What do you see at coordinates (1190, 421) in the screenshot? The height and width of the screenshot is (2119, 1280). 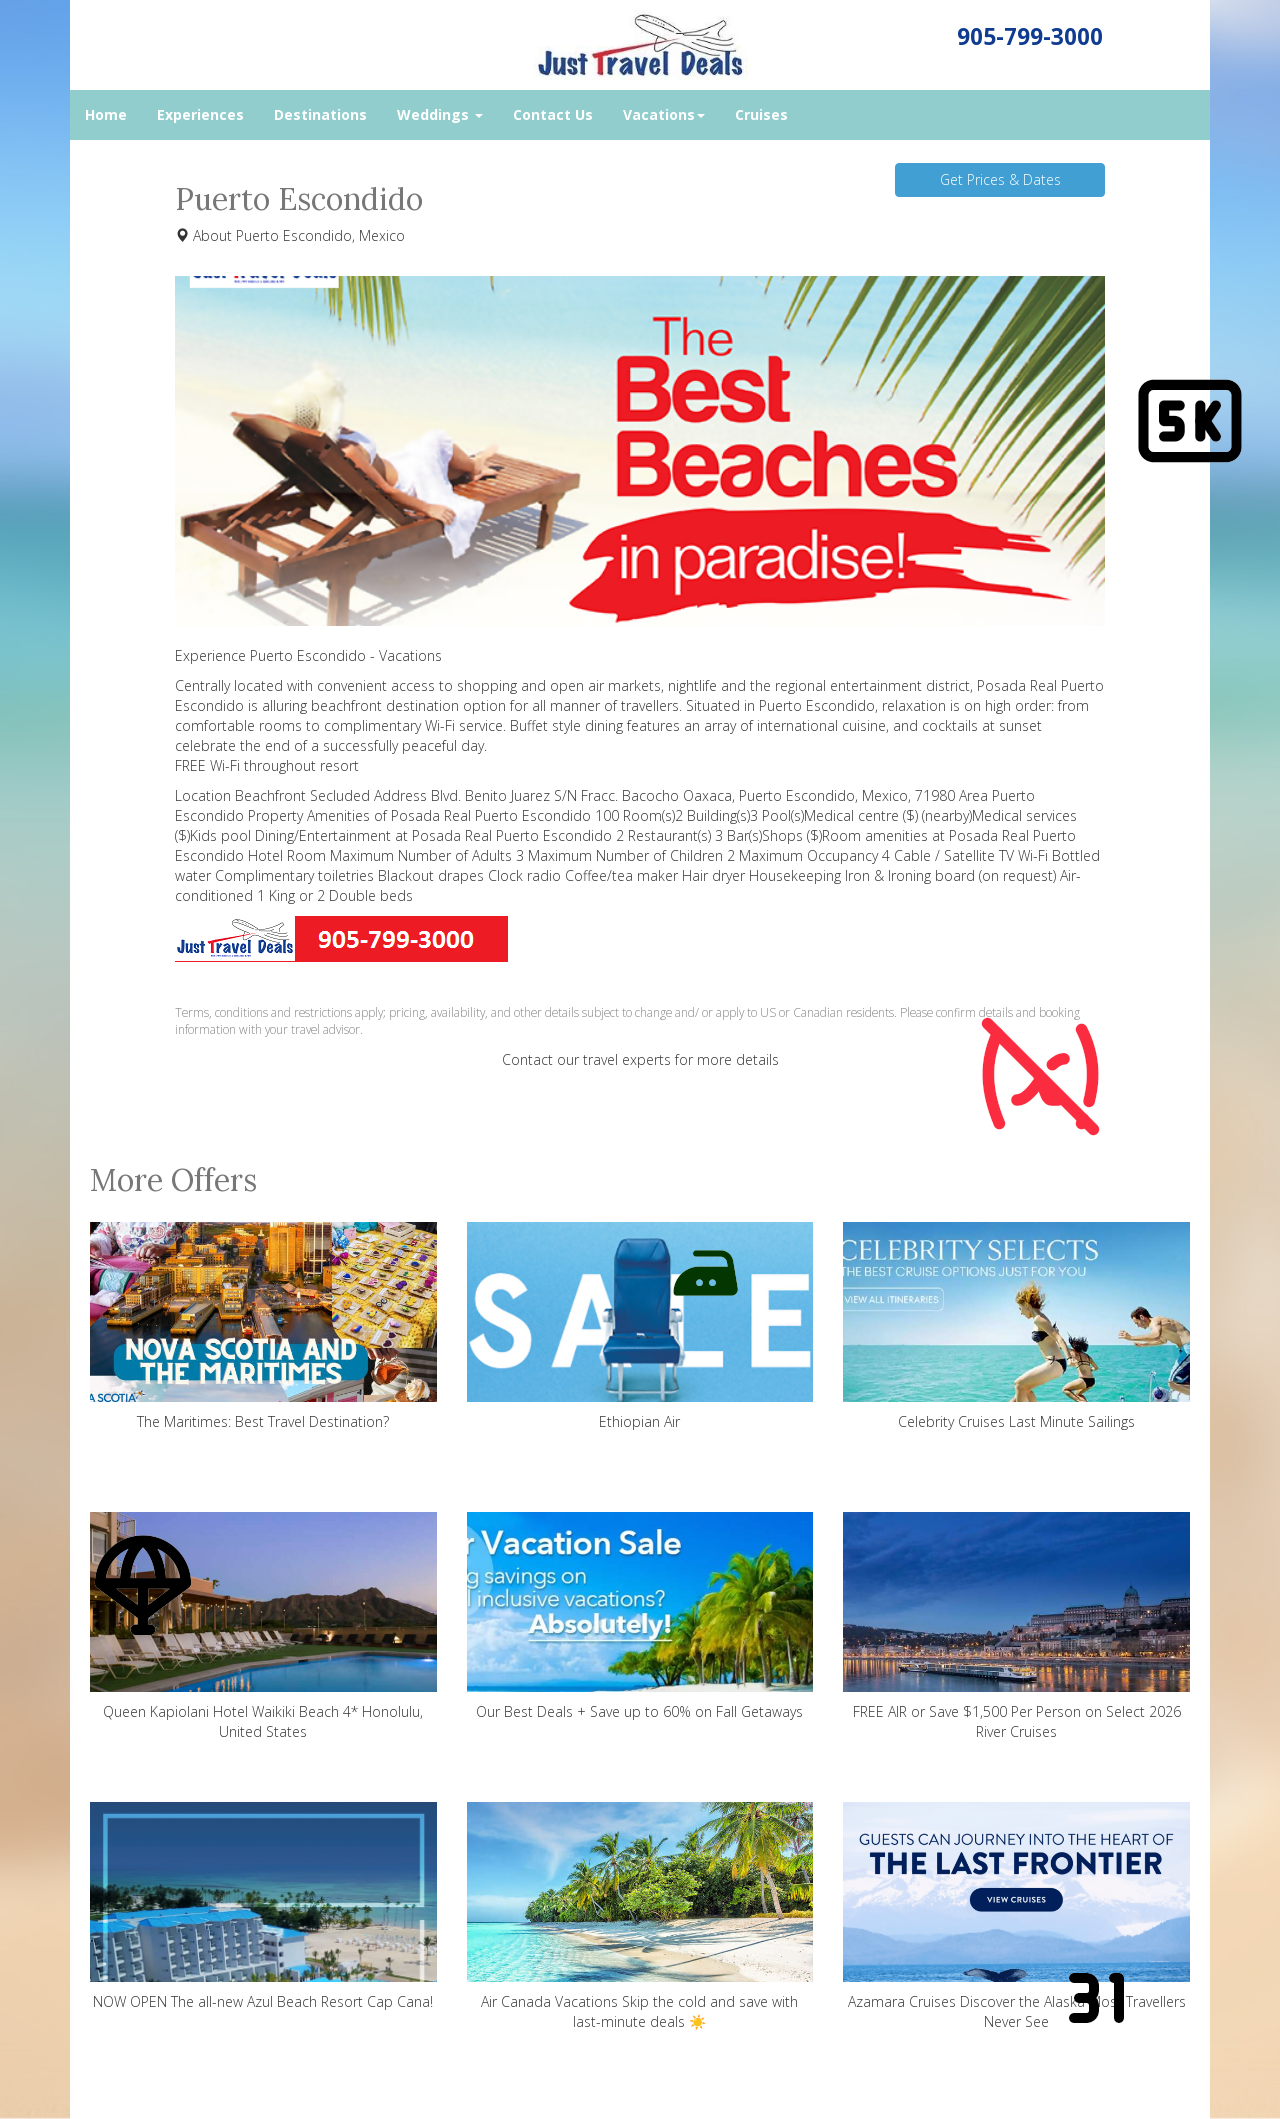 I see `indicates 5k video or image resolution` at bounding box center [1190, 421].